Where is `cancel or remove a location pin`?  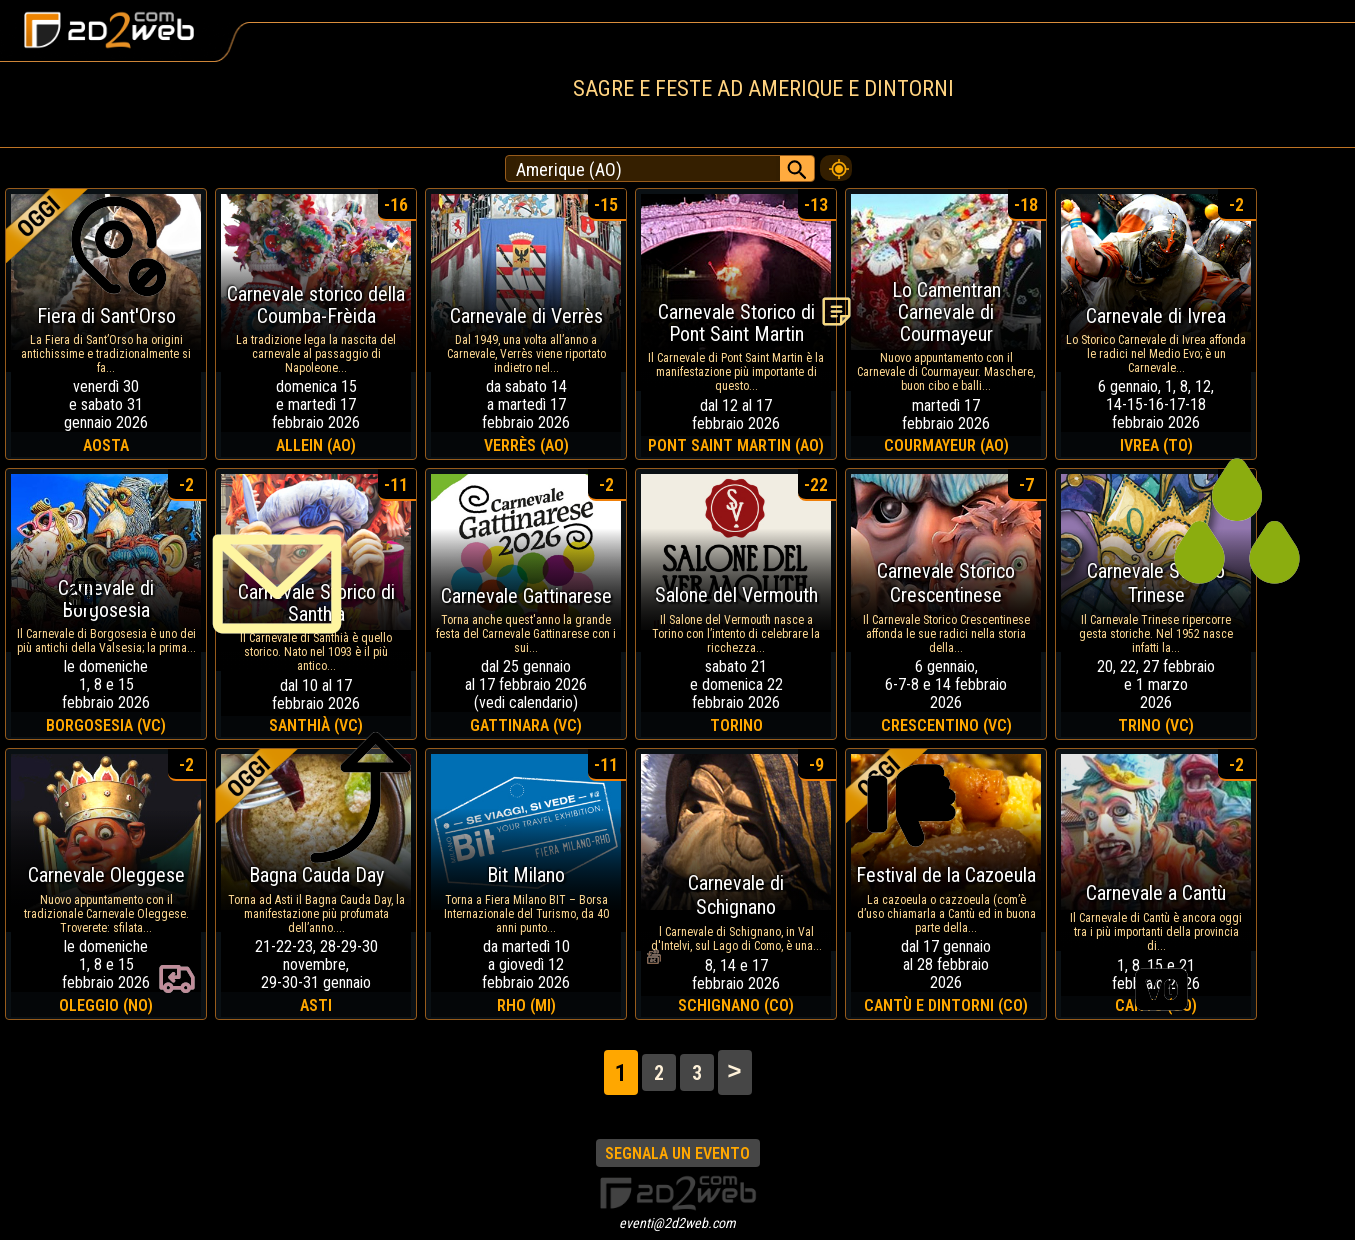 cancel or remove a location pin is located at coordinates (114, 244).